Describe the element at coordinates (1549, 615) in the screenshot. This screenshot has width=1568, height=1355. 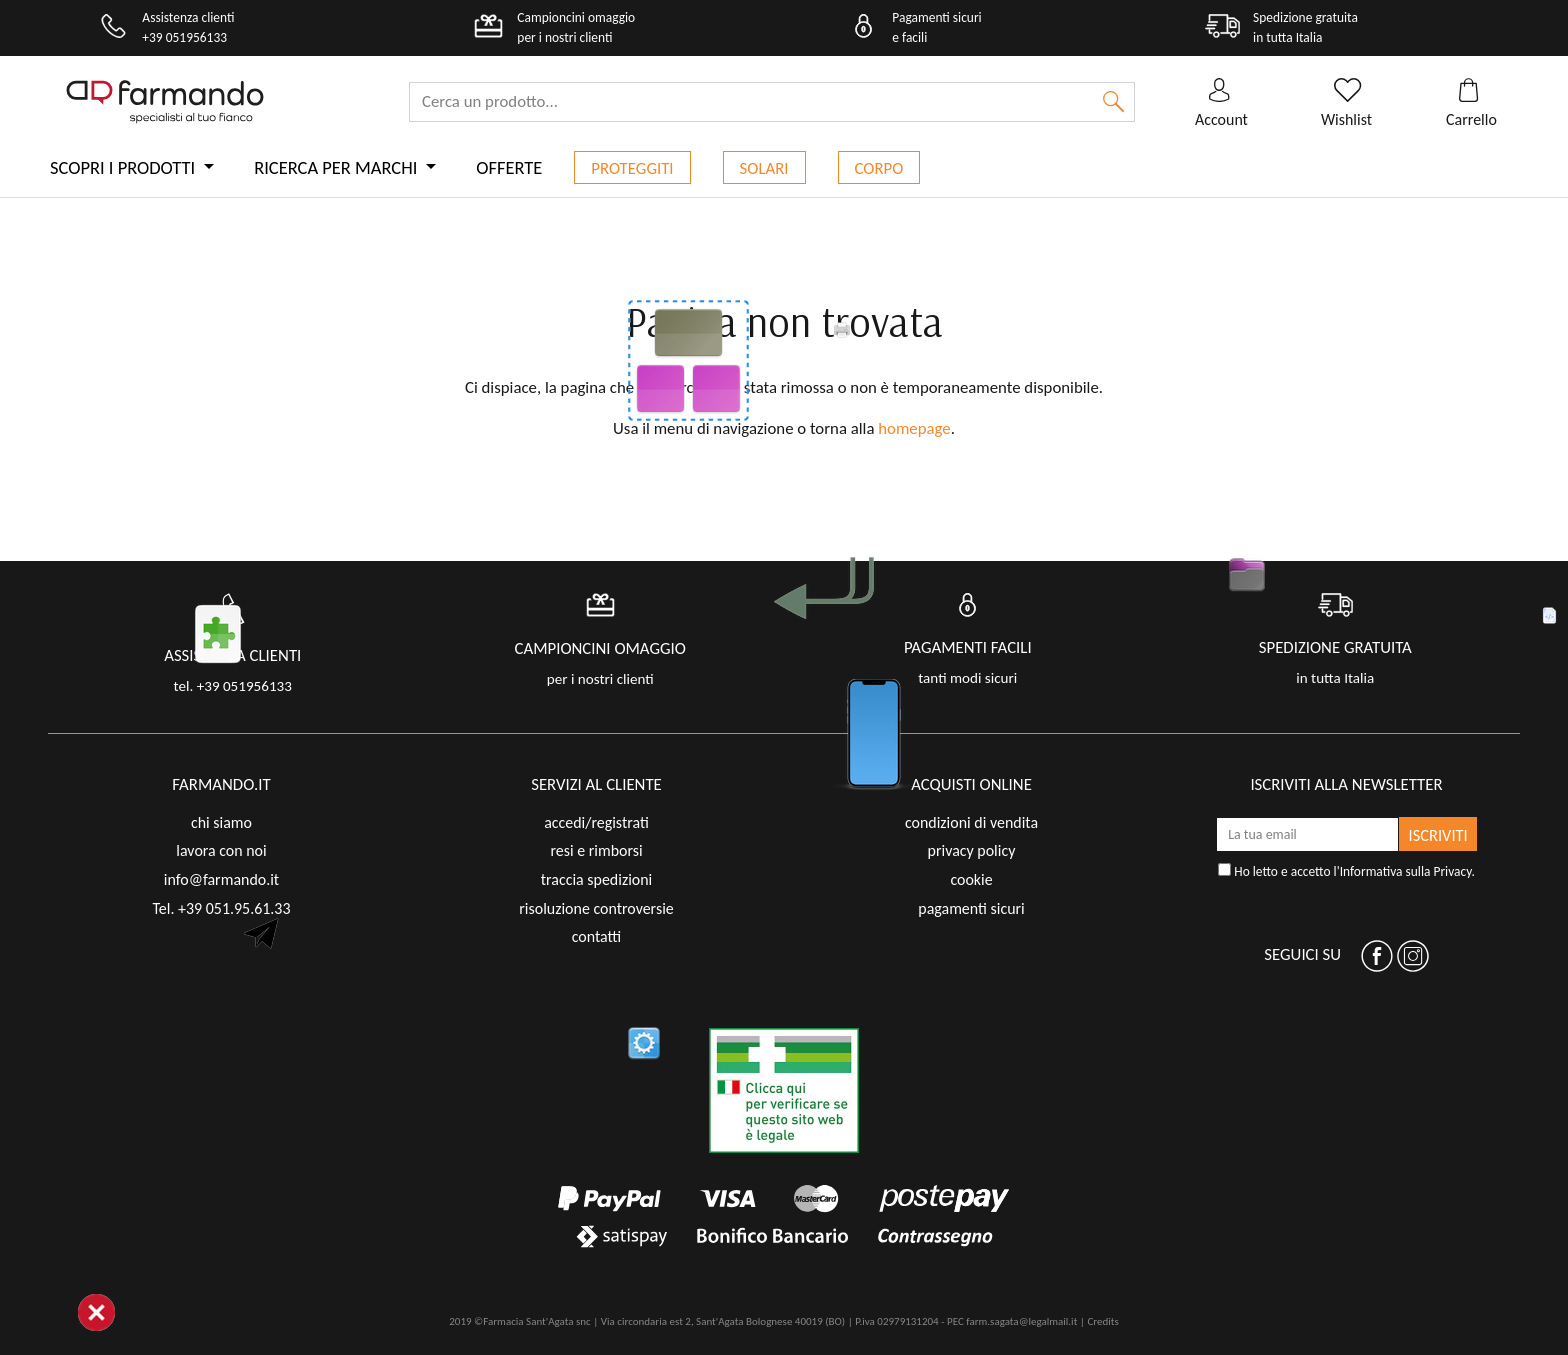
I see `an html template file` at that location.